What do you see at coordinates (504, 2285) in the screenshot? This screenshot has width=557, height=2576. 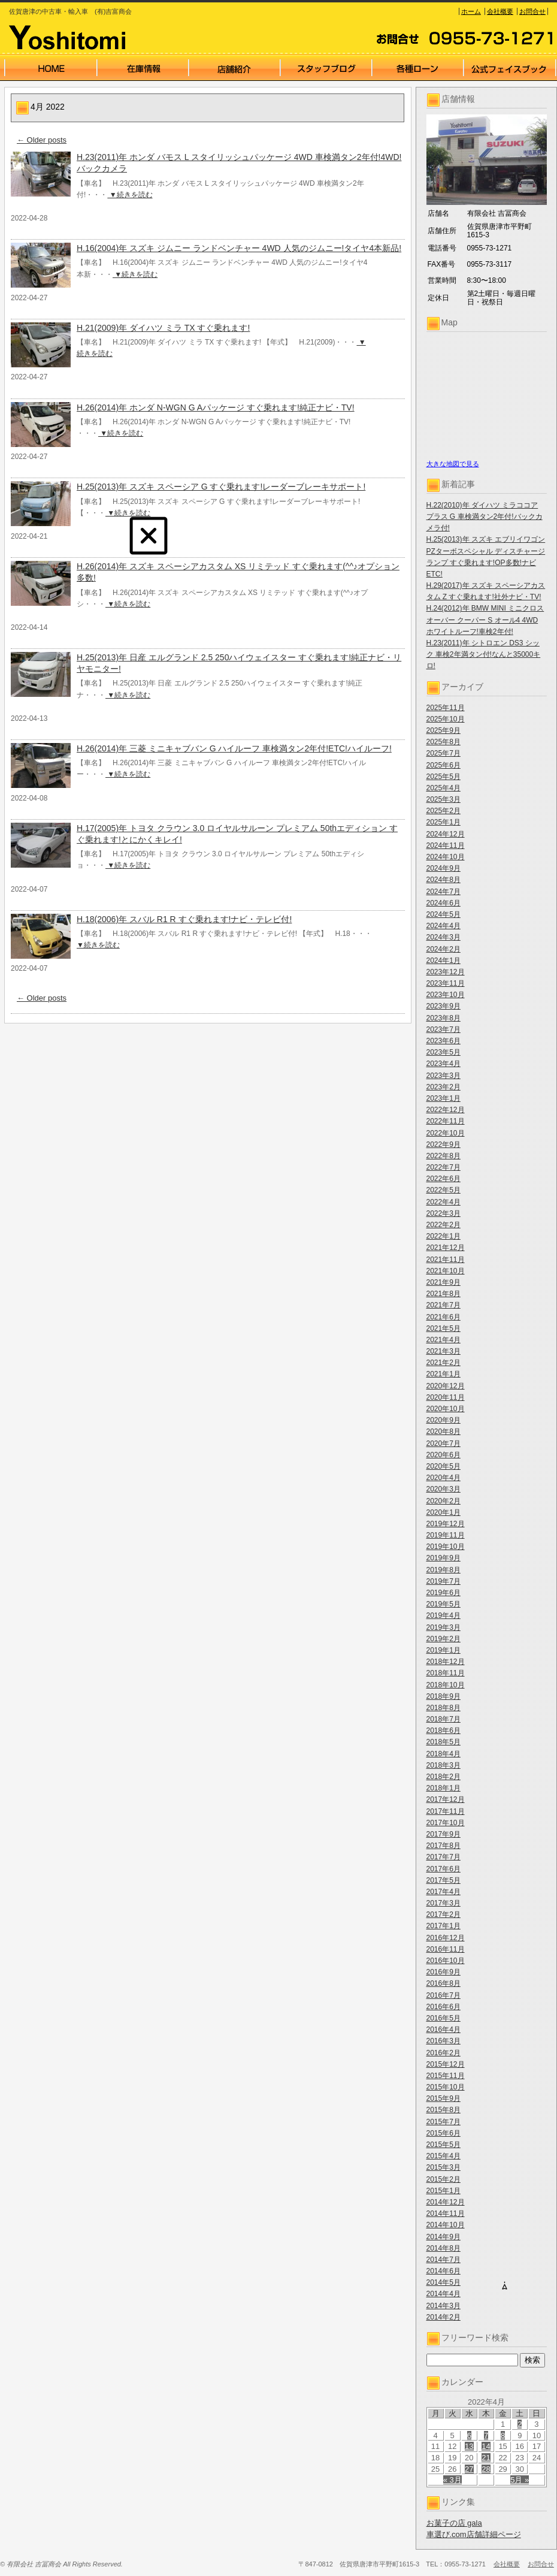 I see `navigate to current location` at bounding box center [504, 2285].